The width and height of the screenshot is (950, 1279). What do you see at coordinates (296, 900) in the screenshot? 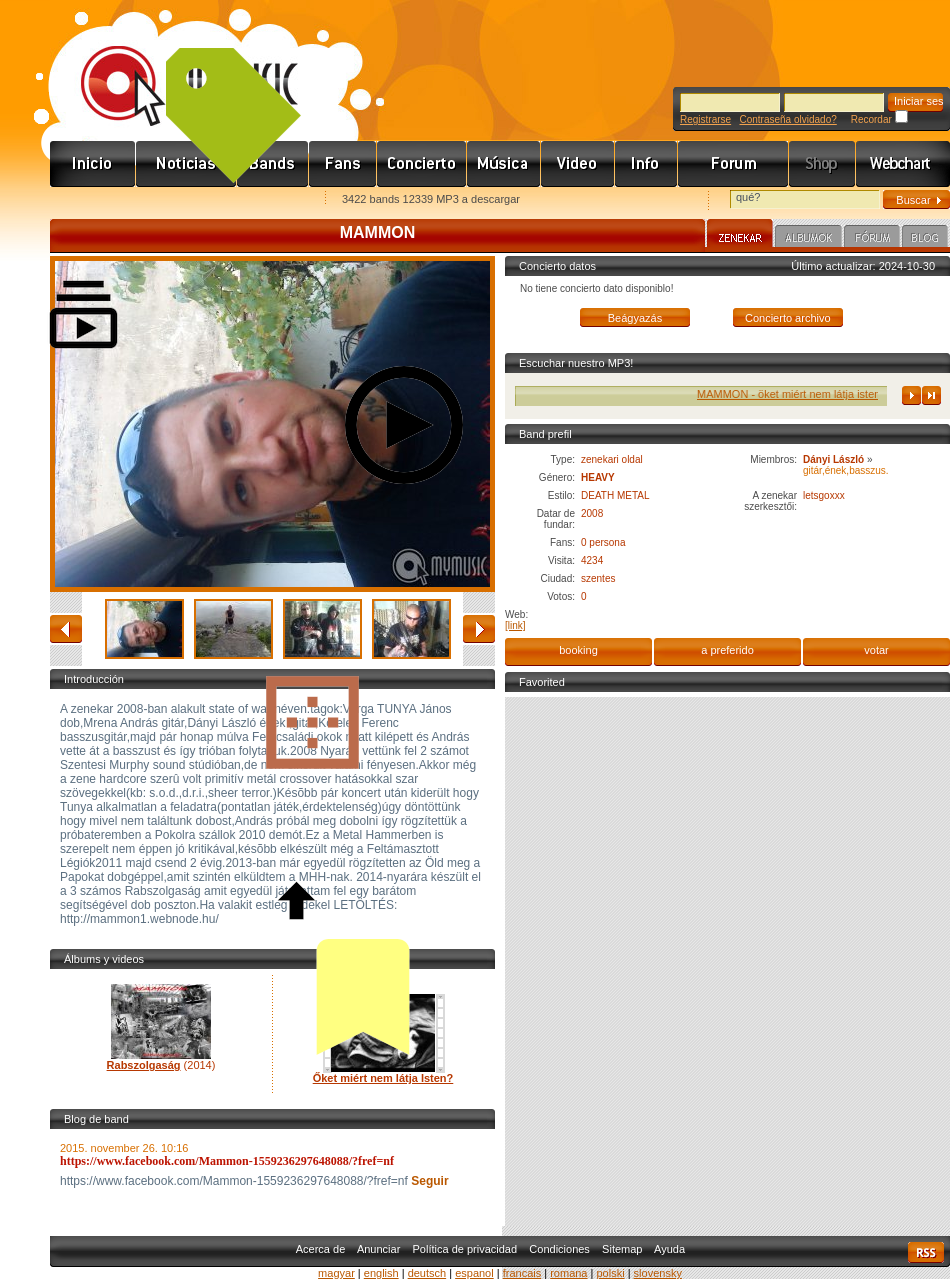
I see `scroll to top of page` at bounding box center [296, 900].